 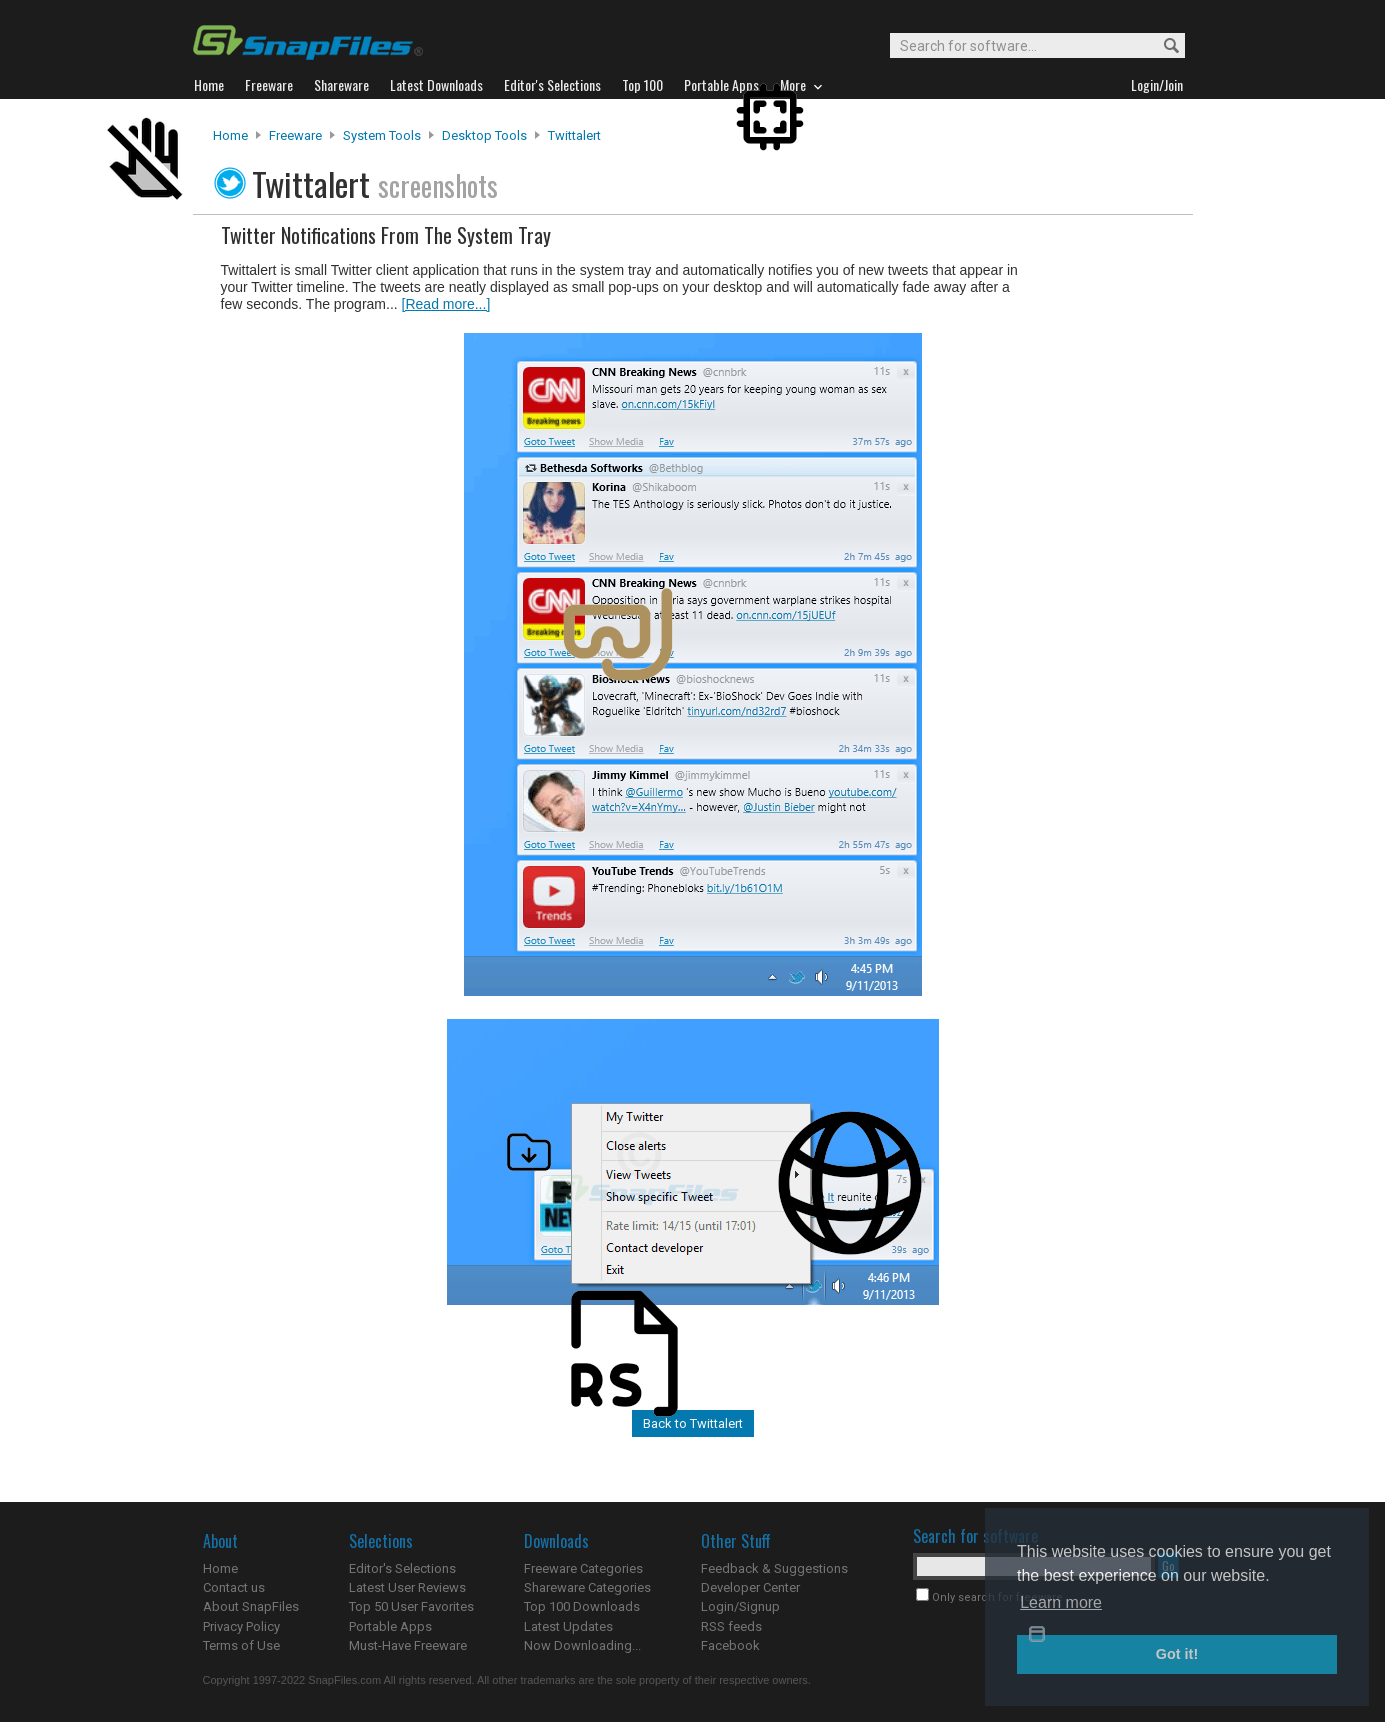 What do you see at coordinates (147, 159) in the screenshot?
I see `do not touch or interact with this element` at bounding box center [147, 159].